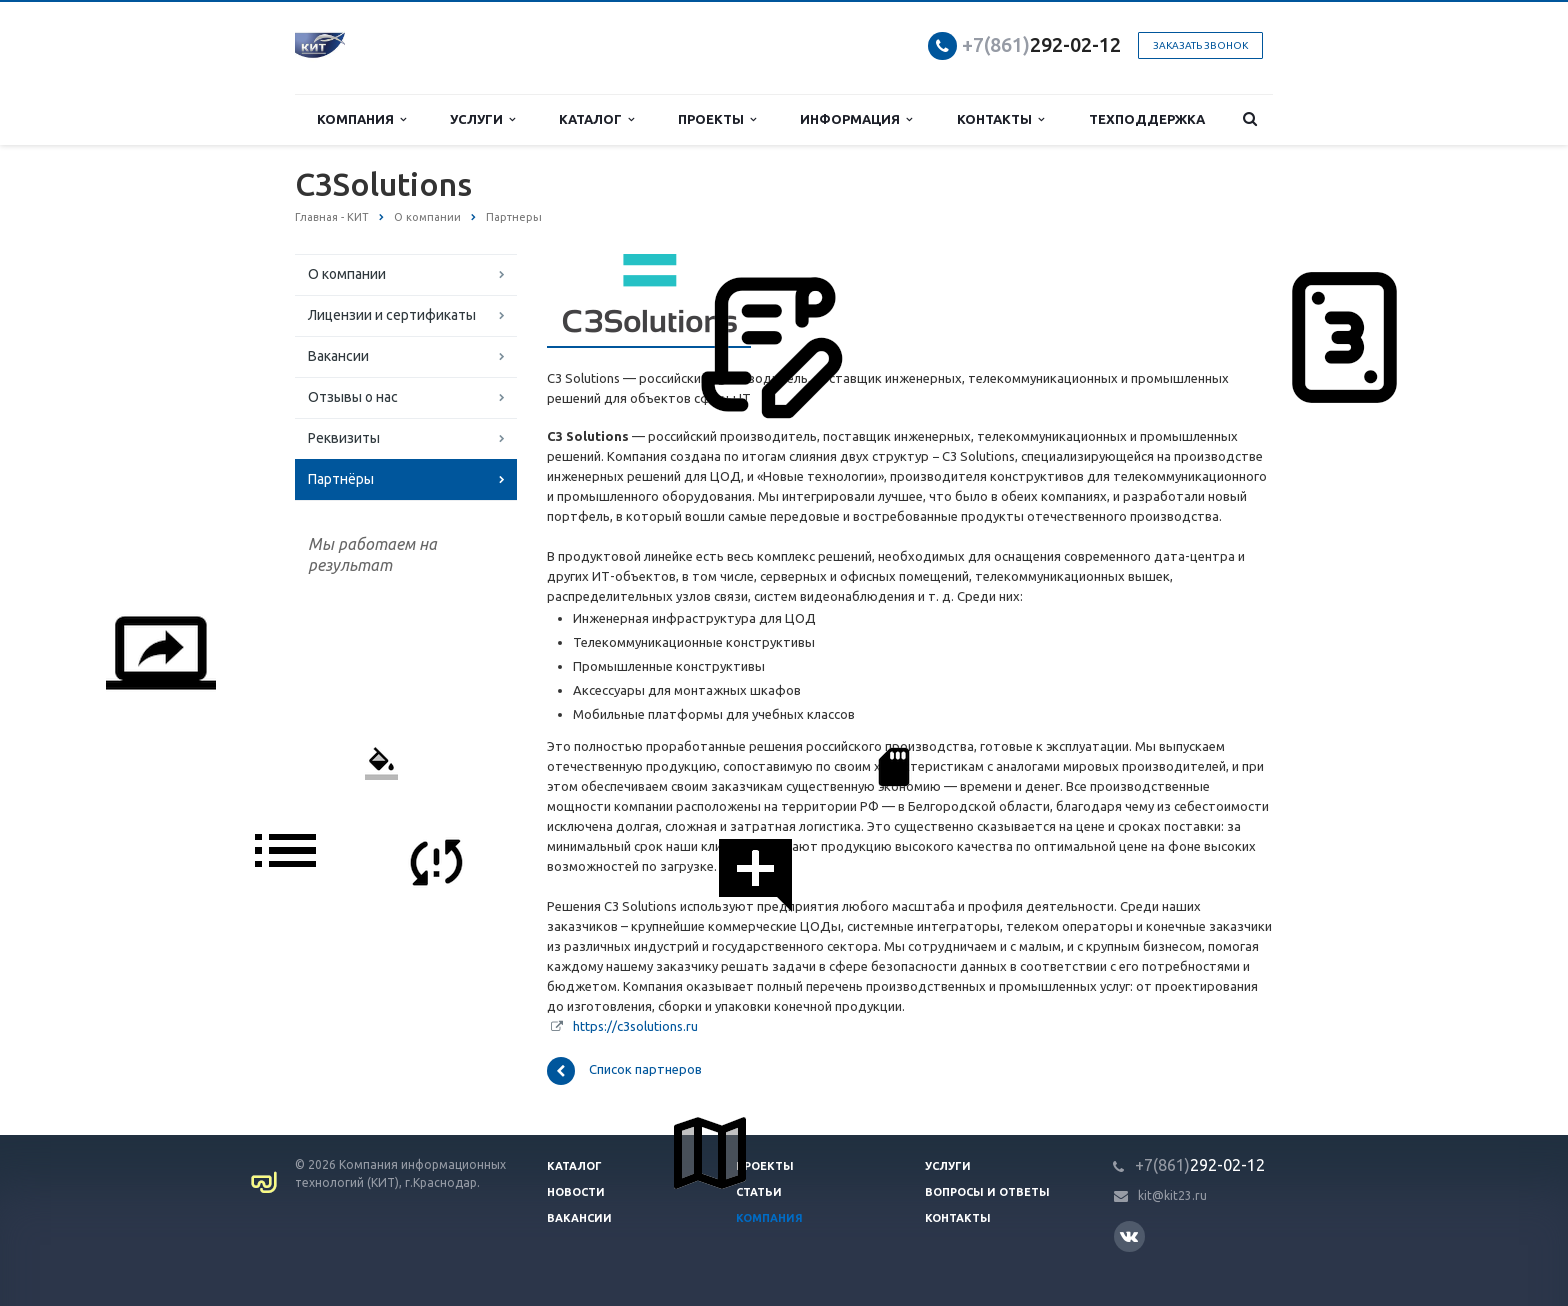 This screenshot has width=1568, height=1306. I want to click on view or manage contracts, so click(768, 344).